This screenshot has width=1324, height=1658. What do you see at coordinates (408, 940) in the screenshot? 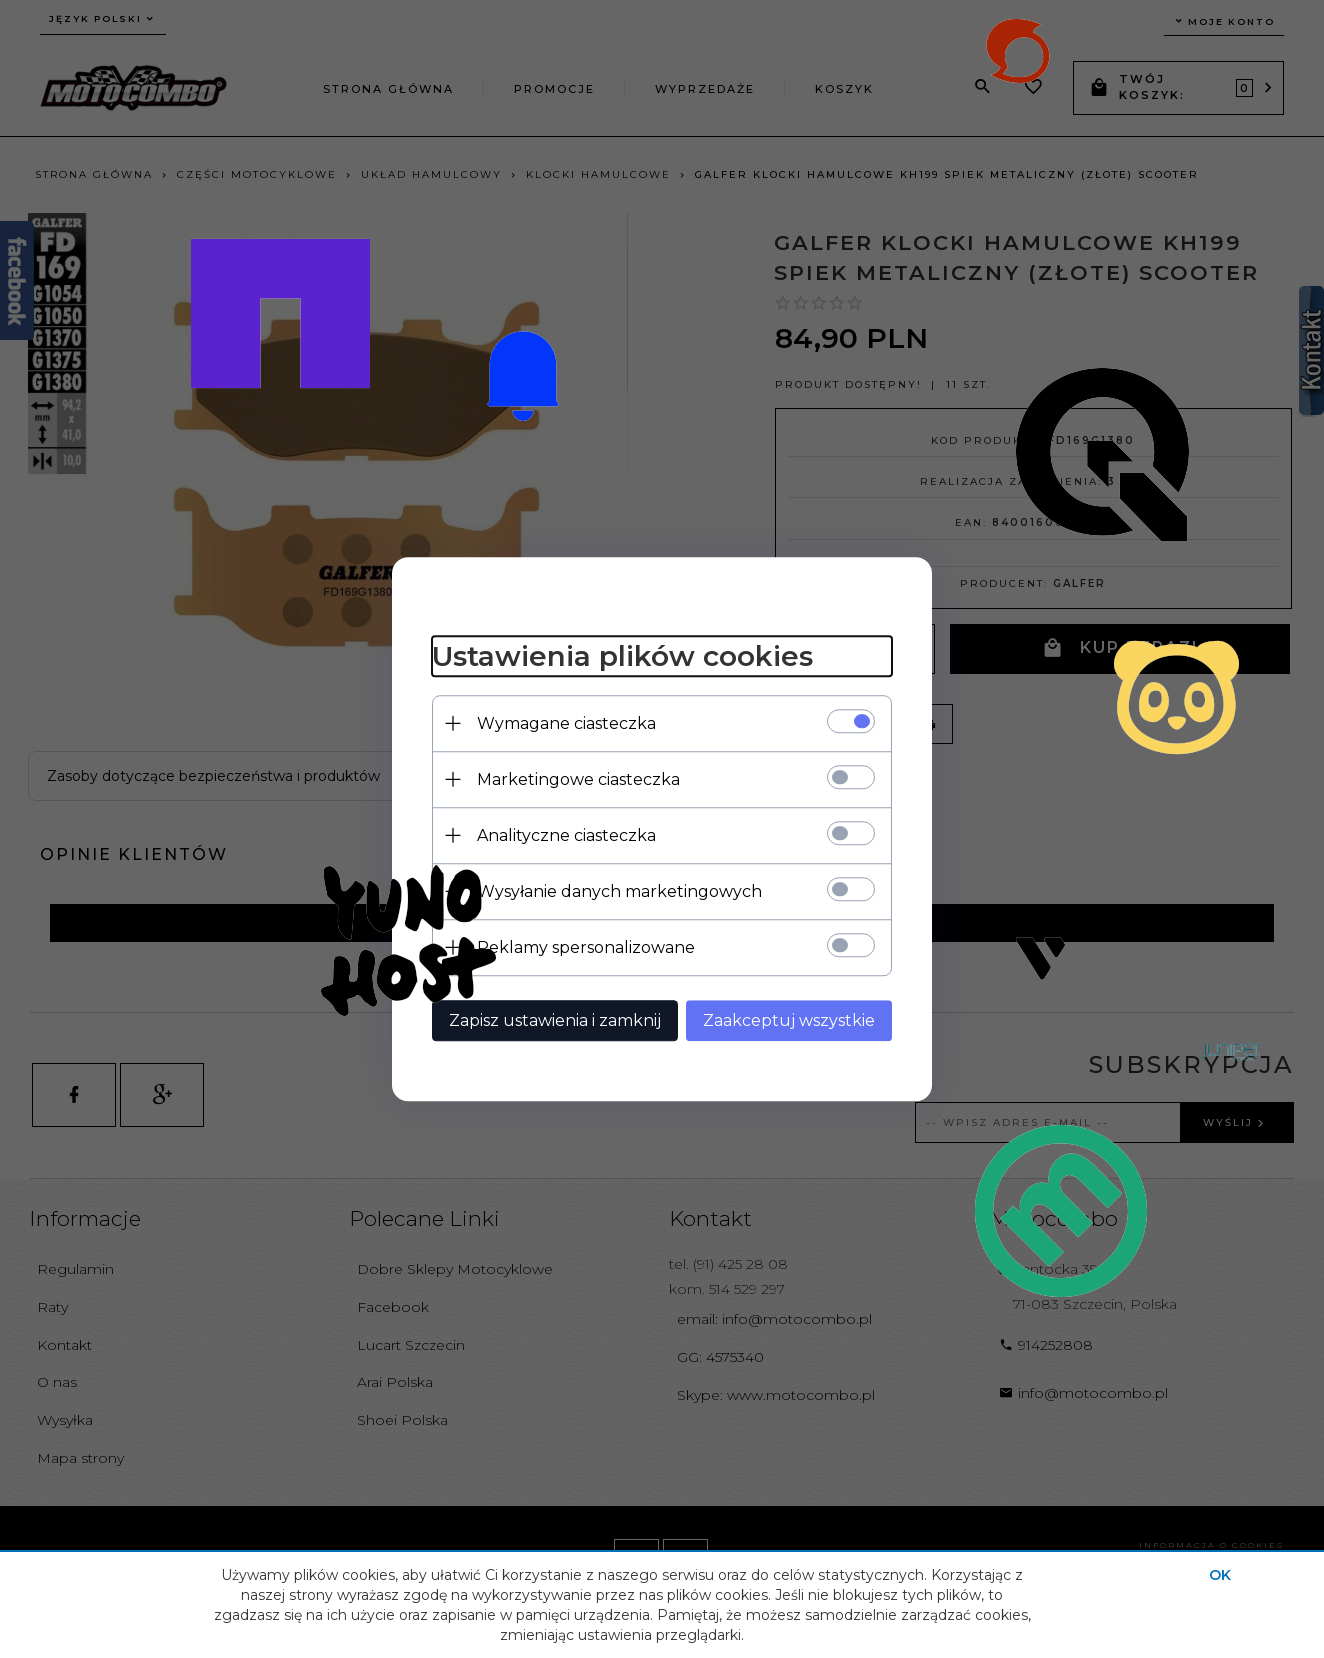
I see `yunohost self-hosting platform logo` at bounding box center [408, 940].